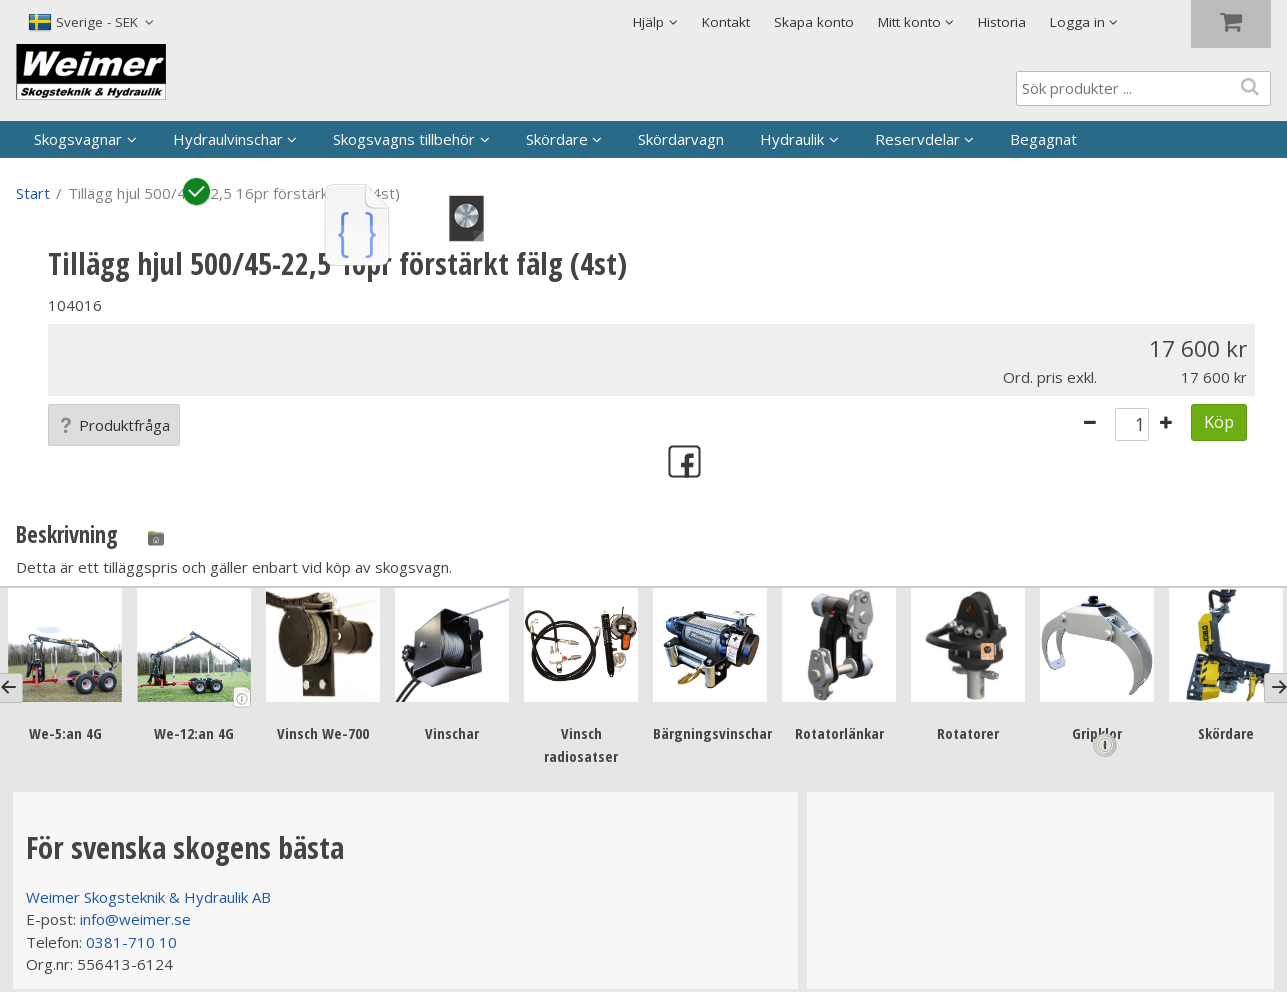 This screenshot has height=992, width=1287. What do you see at coordinates (357, 225) in the screenshot?
I see `a CSS stylesheet file` at bounding box center [357, 225].